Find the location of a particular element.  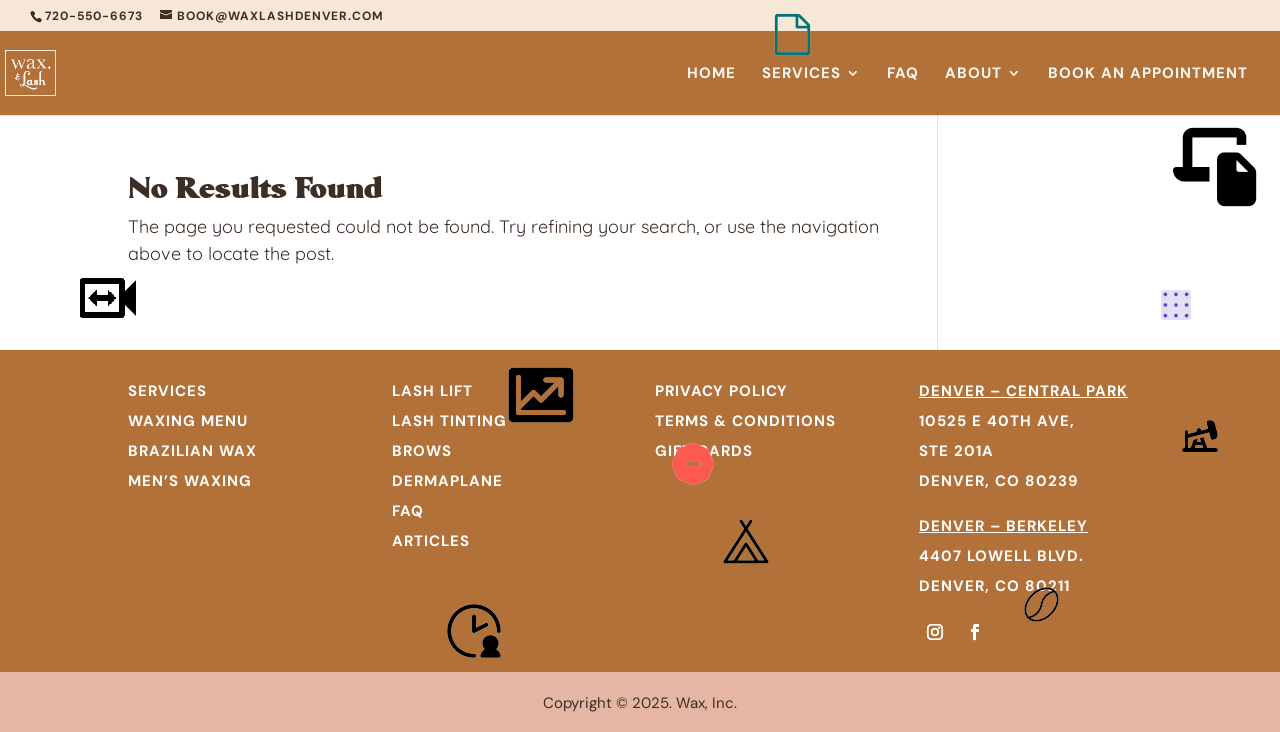

browse coffee-related content or settings is located at coordinates (1041, 604).